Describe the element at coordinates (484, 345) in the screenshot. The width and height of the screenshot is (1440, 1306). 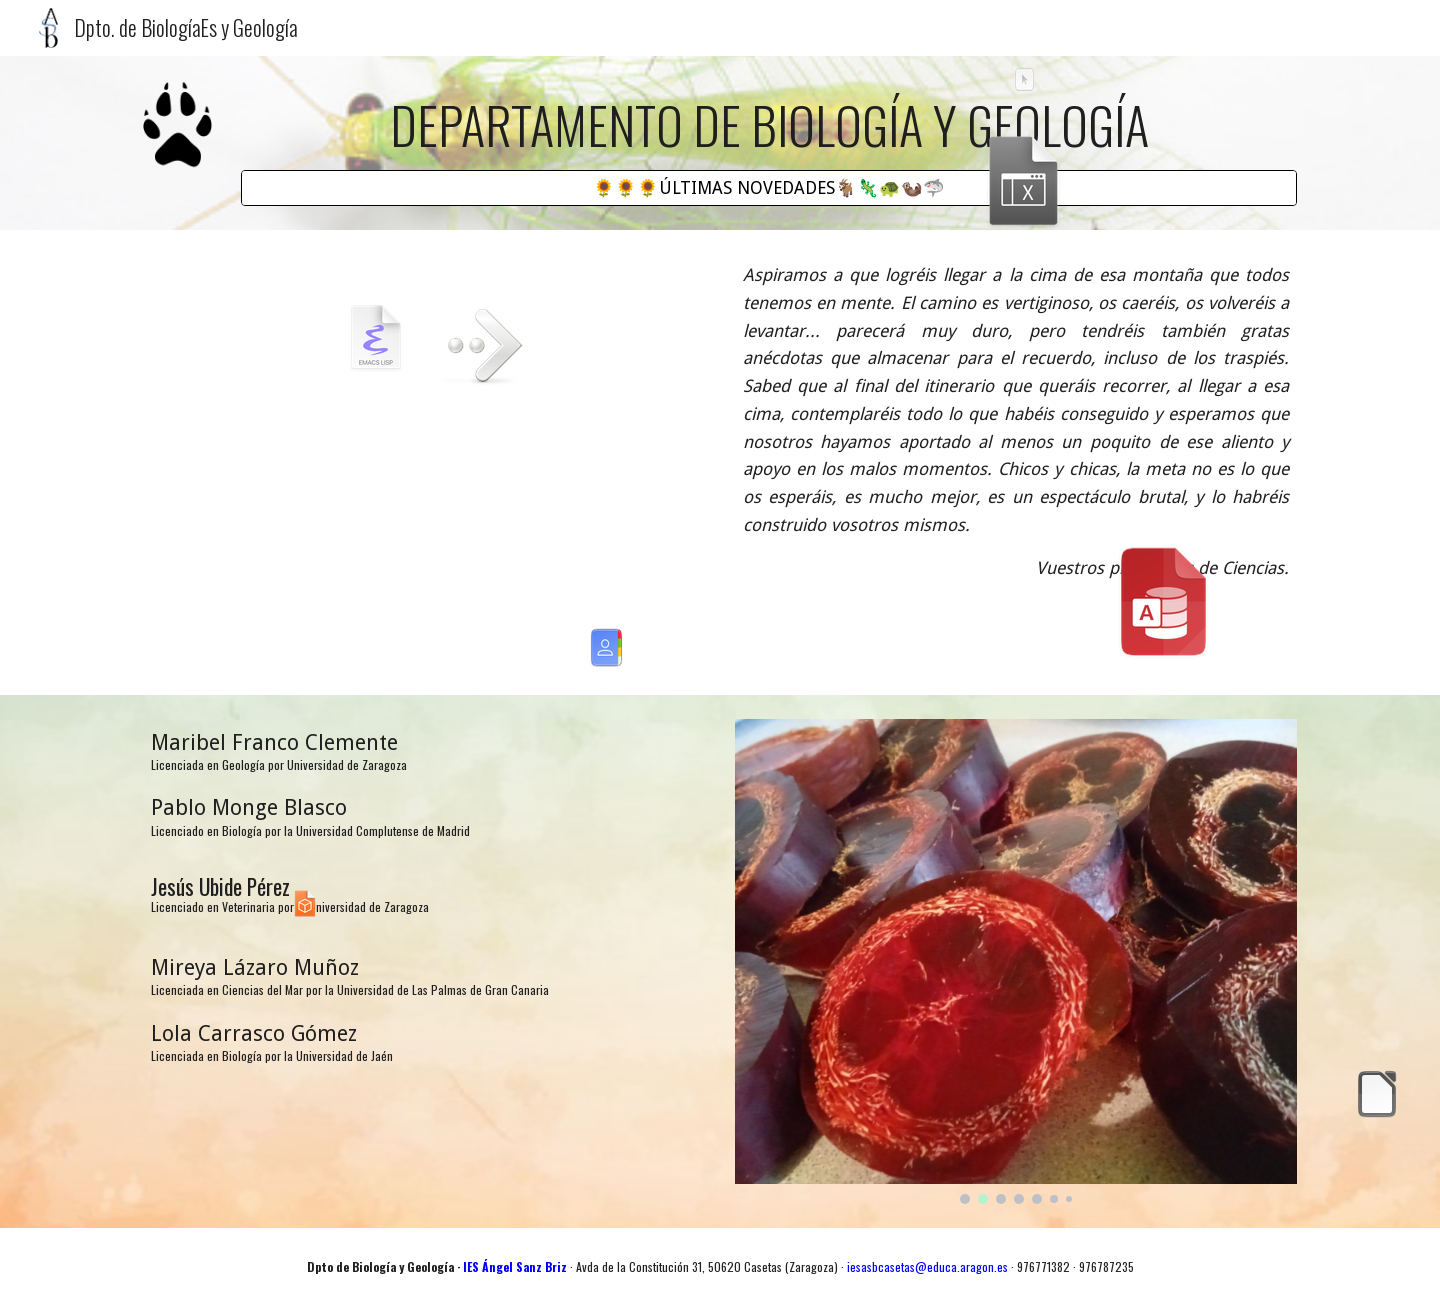
I see `go back to the previous screen or page` at that location.